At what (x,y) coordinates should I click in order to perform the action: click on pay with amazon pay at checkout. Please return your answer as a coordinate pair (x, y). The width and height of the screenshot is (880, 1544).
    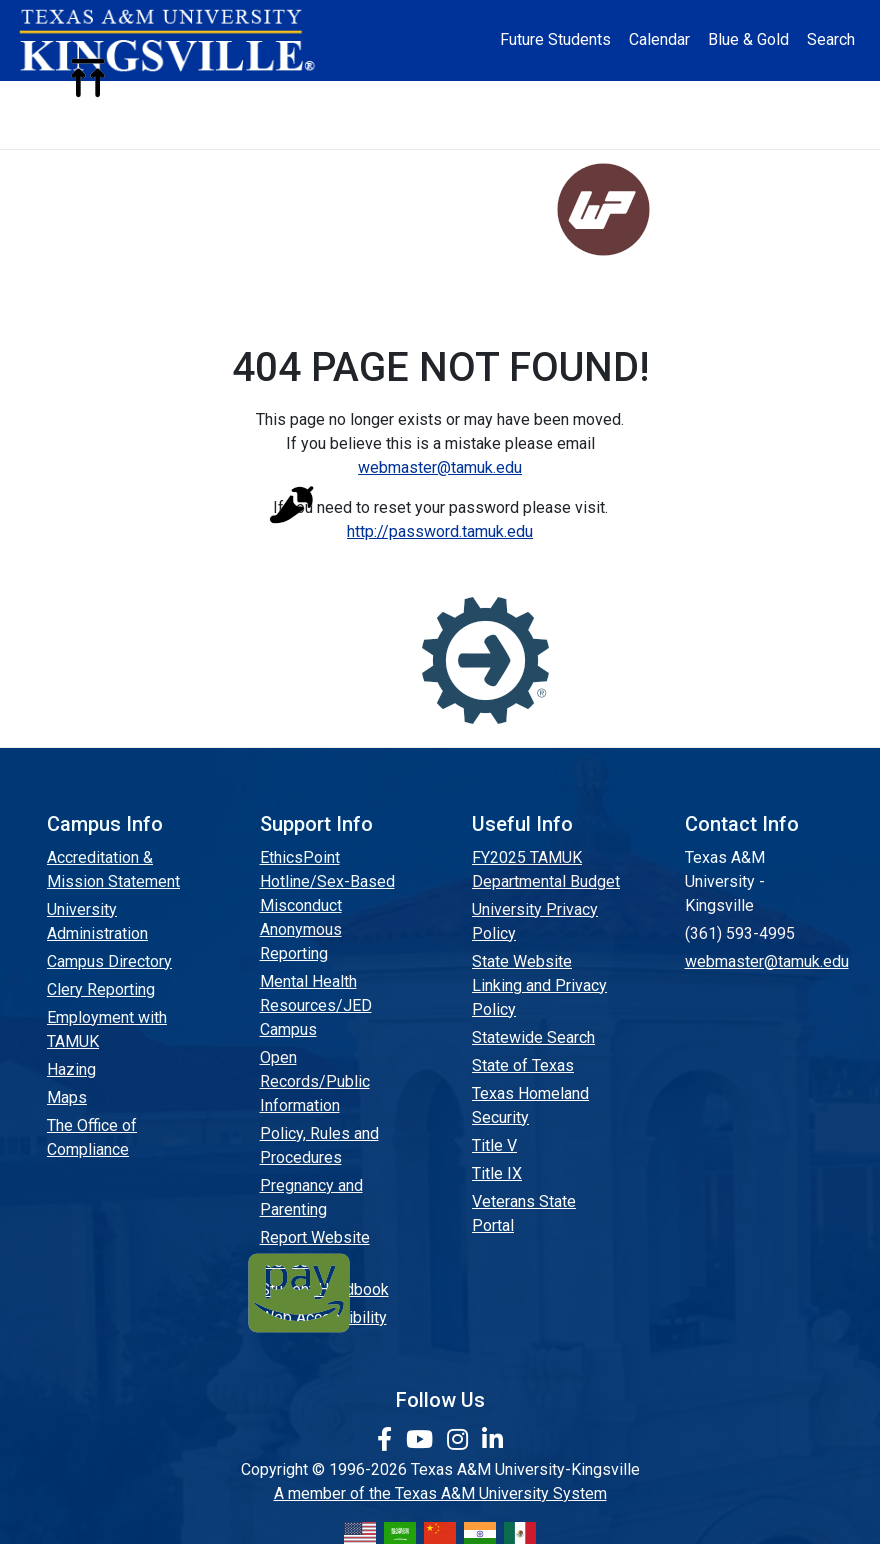
    Looking at the image, I should click on (299, 1293).